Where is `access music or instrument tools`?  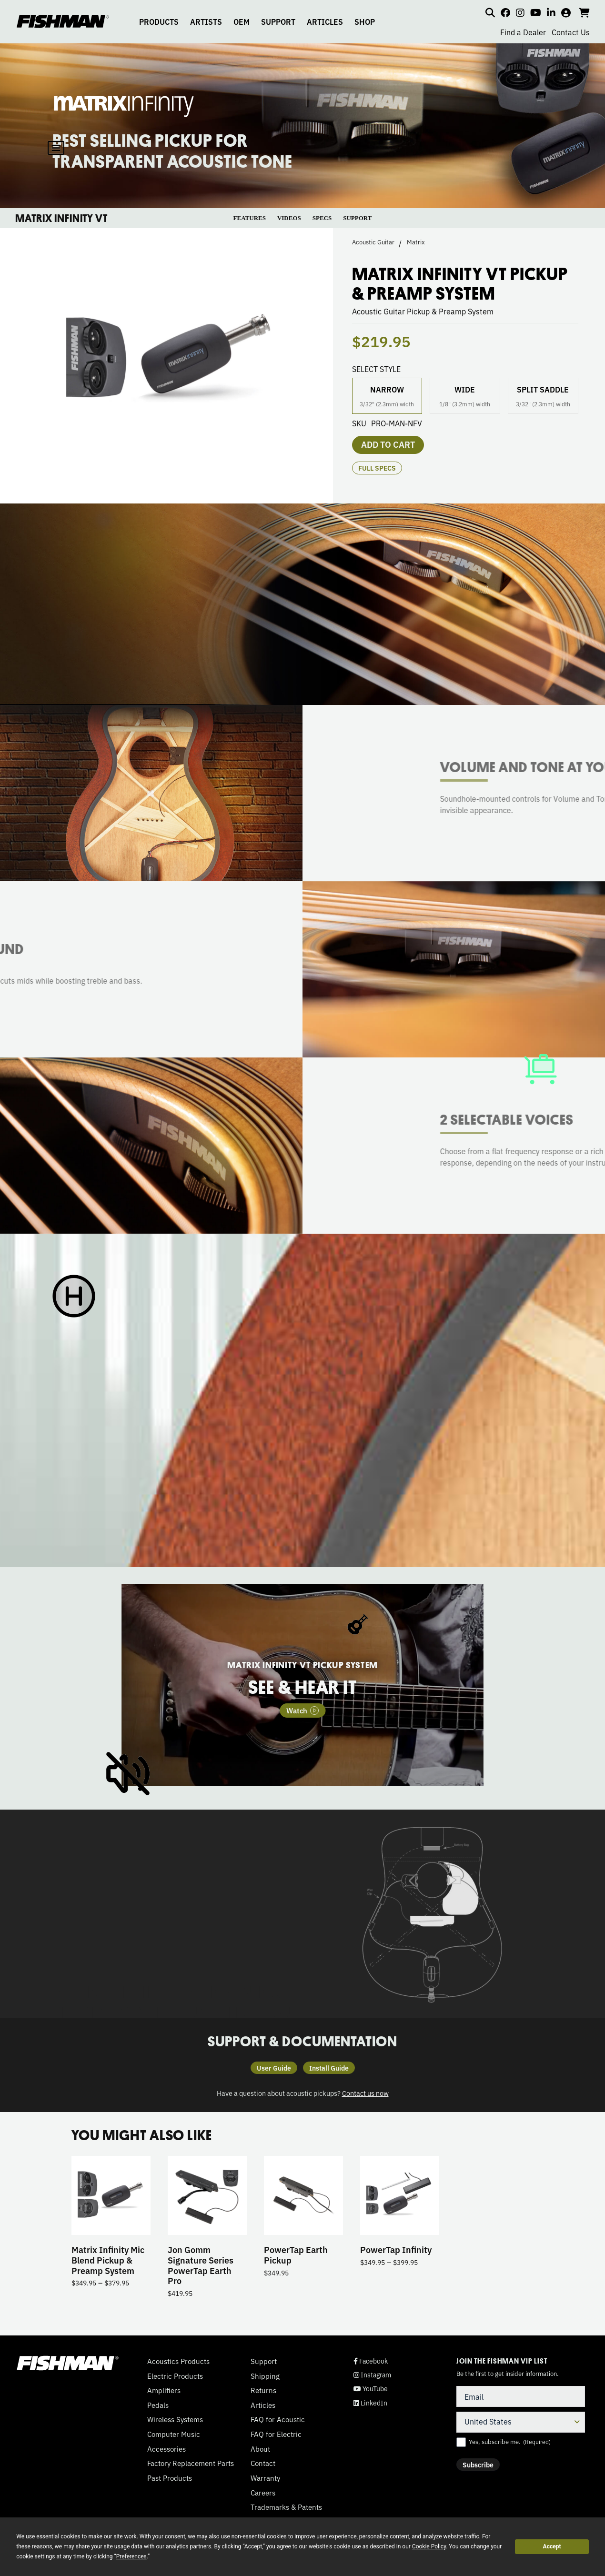 access music or instrument tools is located at coordinates (357, 1624).